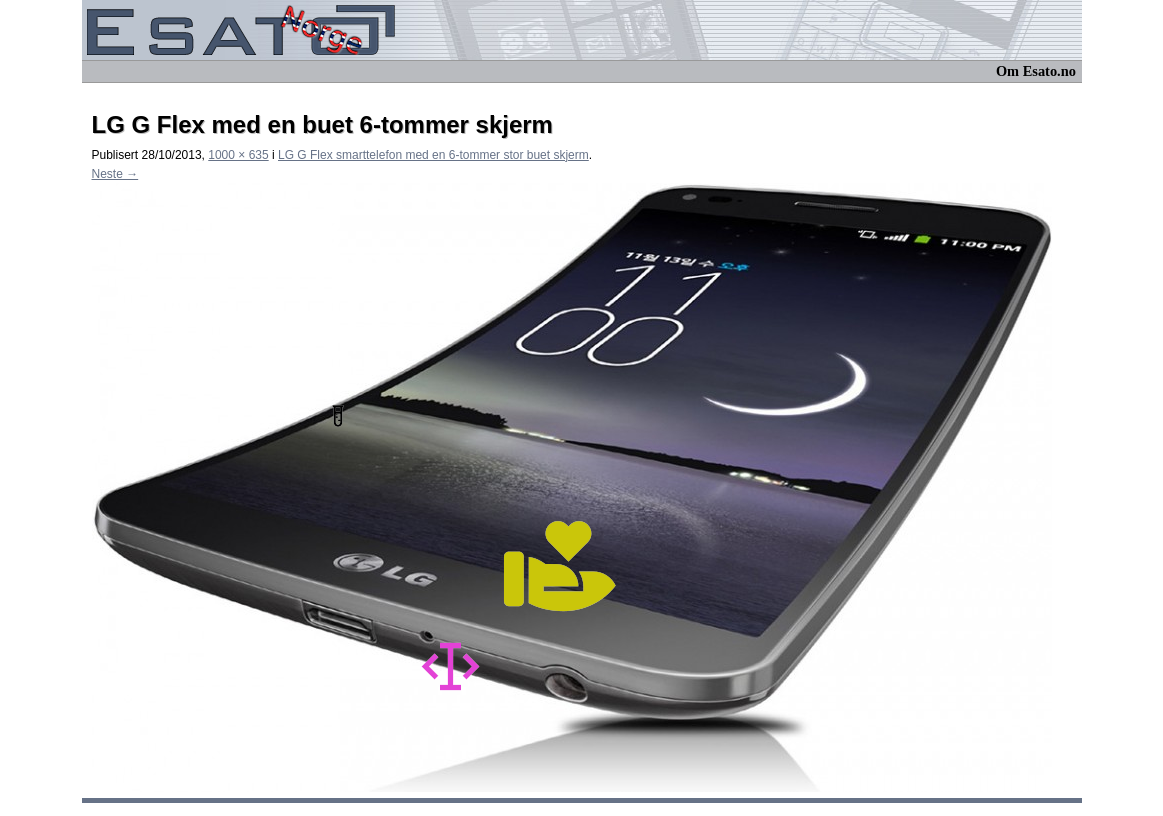 Image resolution: width=1163 pixels, height=816 pixels. I want to click on move or reposition the text cursor, so click(450, 666).